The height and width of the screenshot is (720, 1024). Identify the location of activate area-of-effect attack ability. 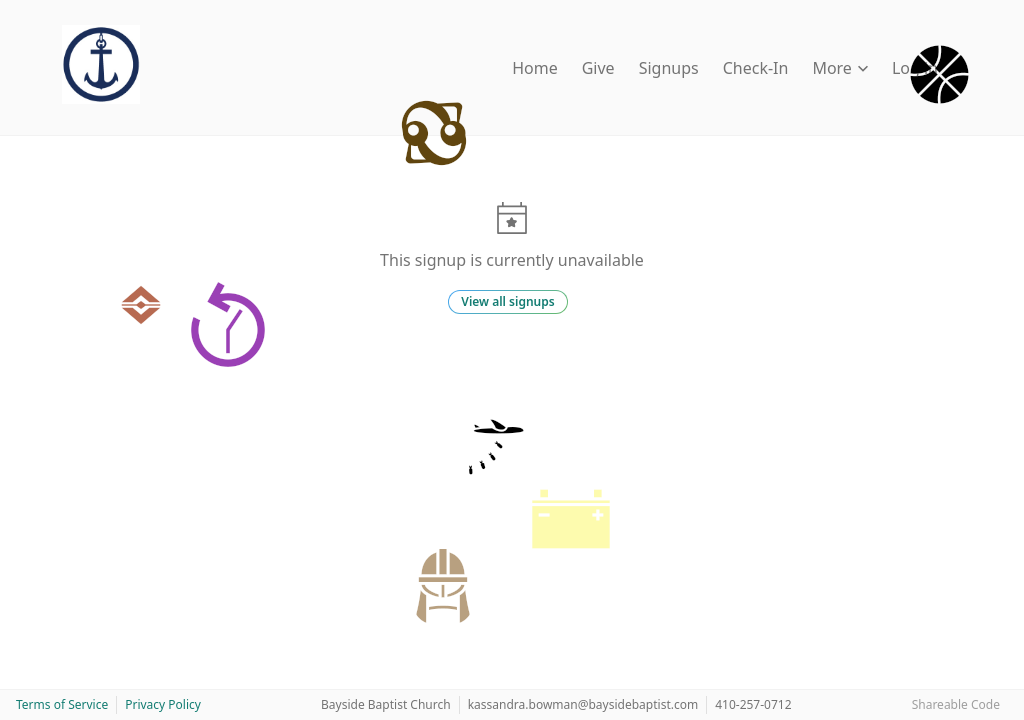
(496, 447).